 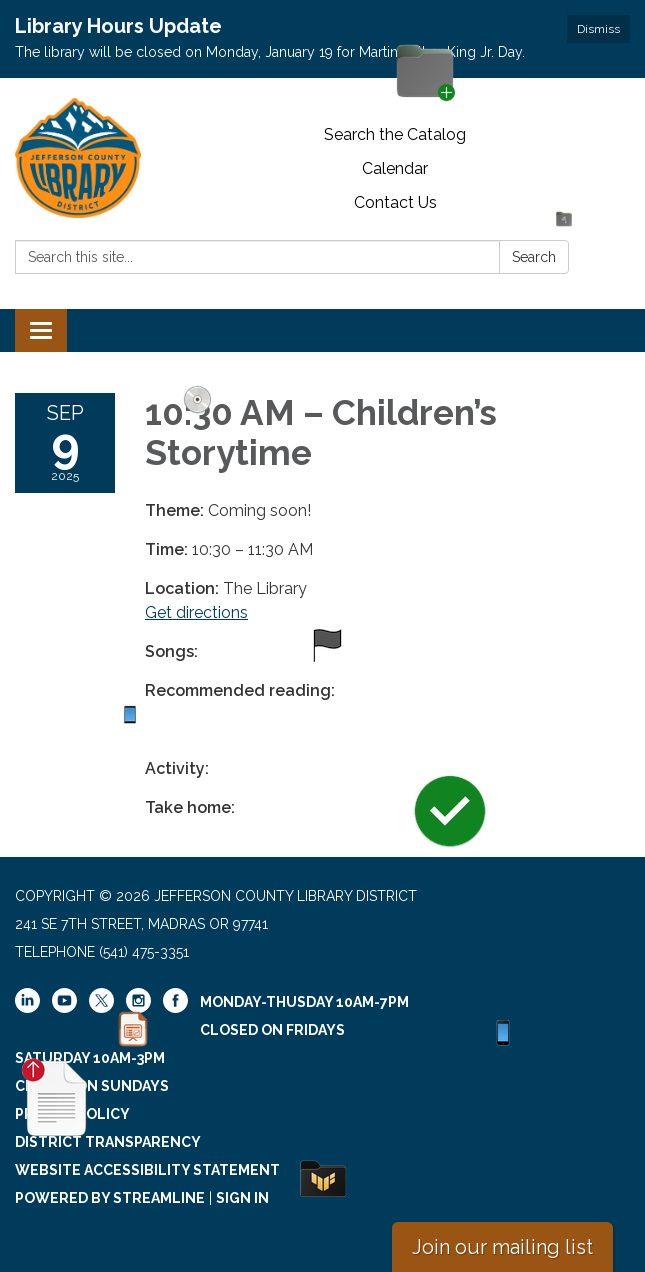 I want to click on indicates a connected iPhone device, so click(x=503, y=1033).